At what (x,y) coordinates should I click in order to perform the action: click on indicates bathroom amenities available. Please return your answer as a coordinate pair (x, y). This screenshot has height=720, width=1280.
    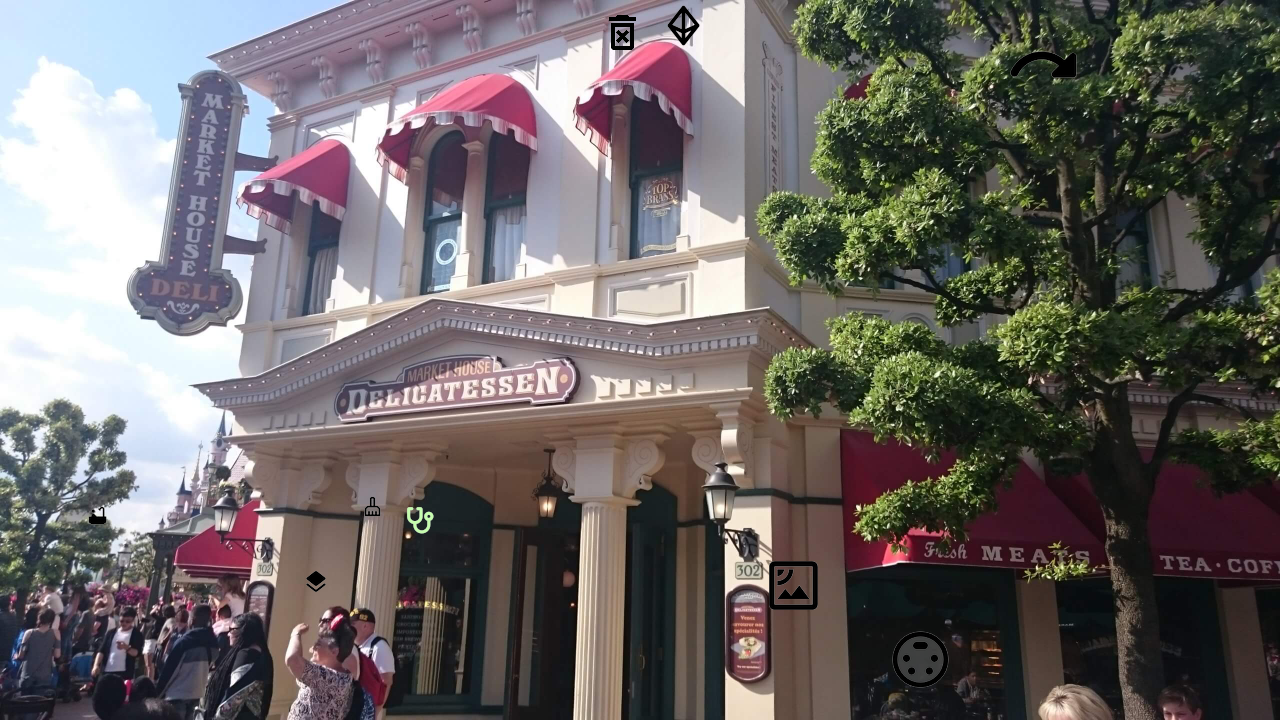
    Looking at the image, I should click on (97, 515).